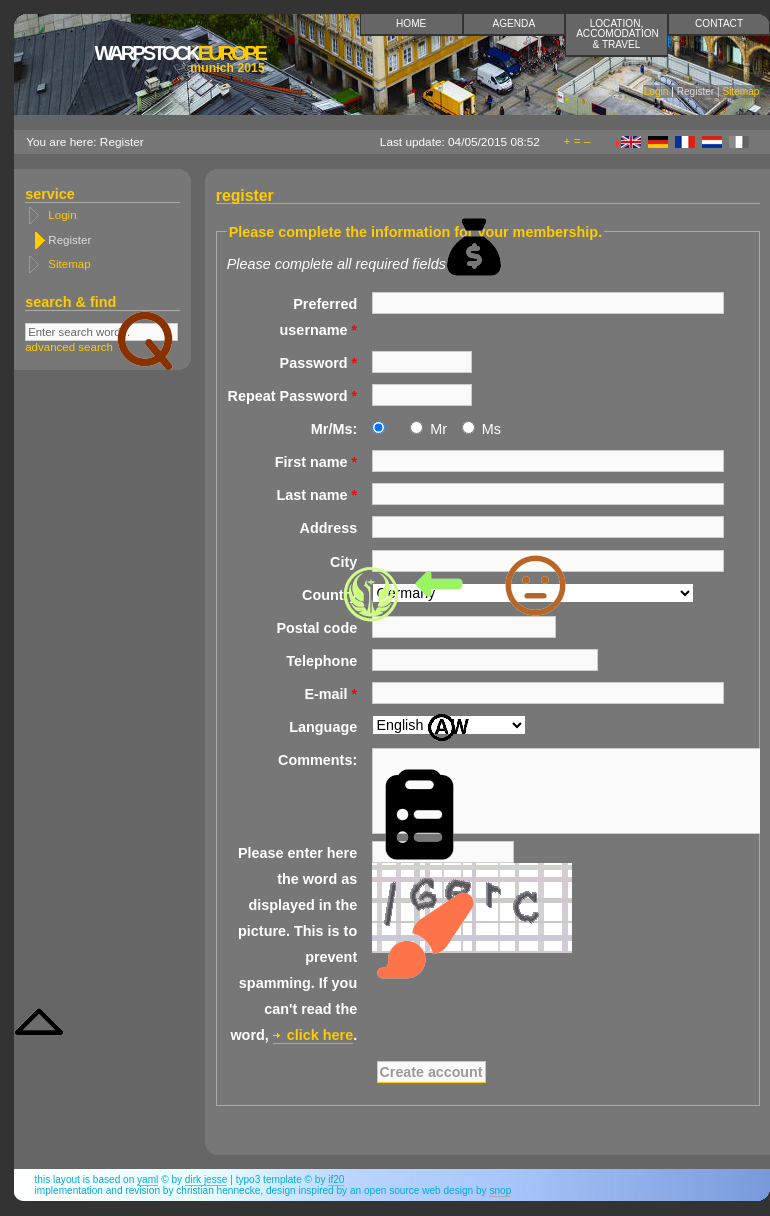 The width and height of the screenshot is (770, 1216). I want to click on go back to previous screen, so click(439, 584).